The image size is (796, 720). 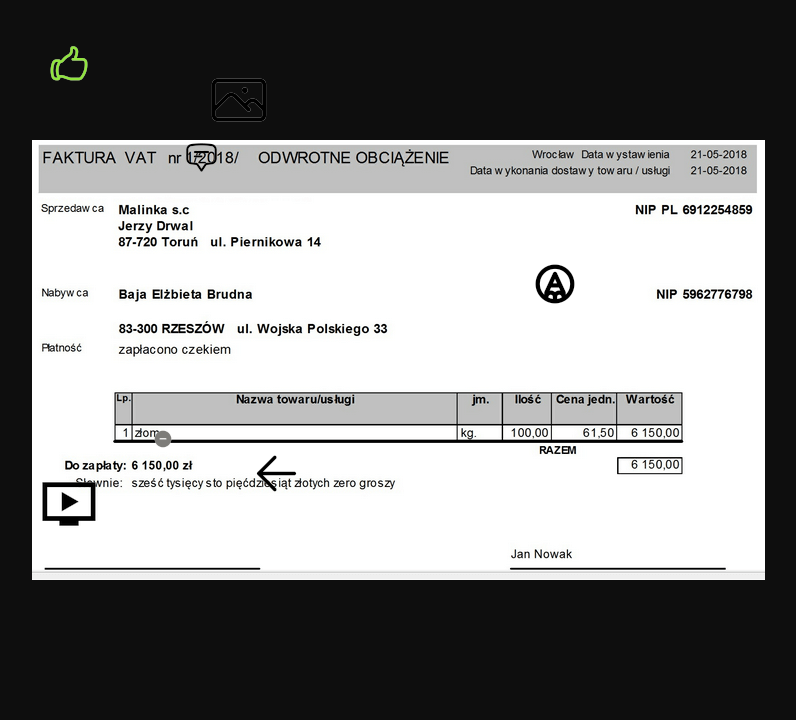 I want to click on view photo or image, so click(x=239, y=100).